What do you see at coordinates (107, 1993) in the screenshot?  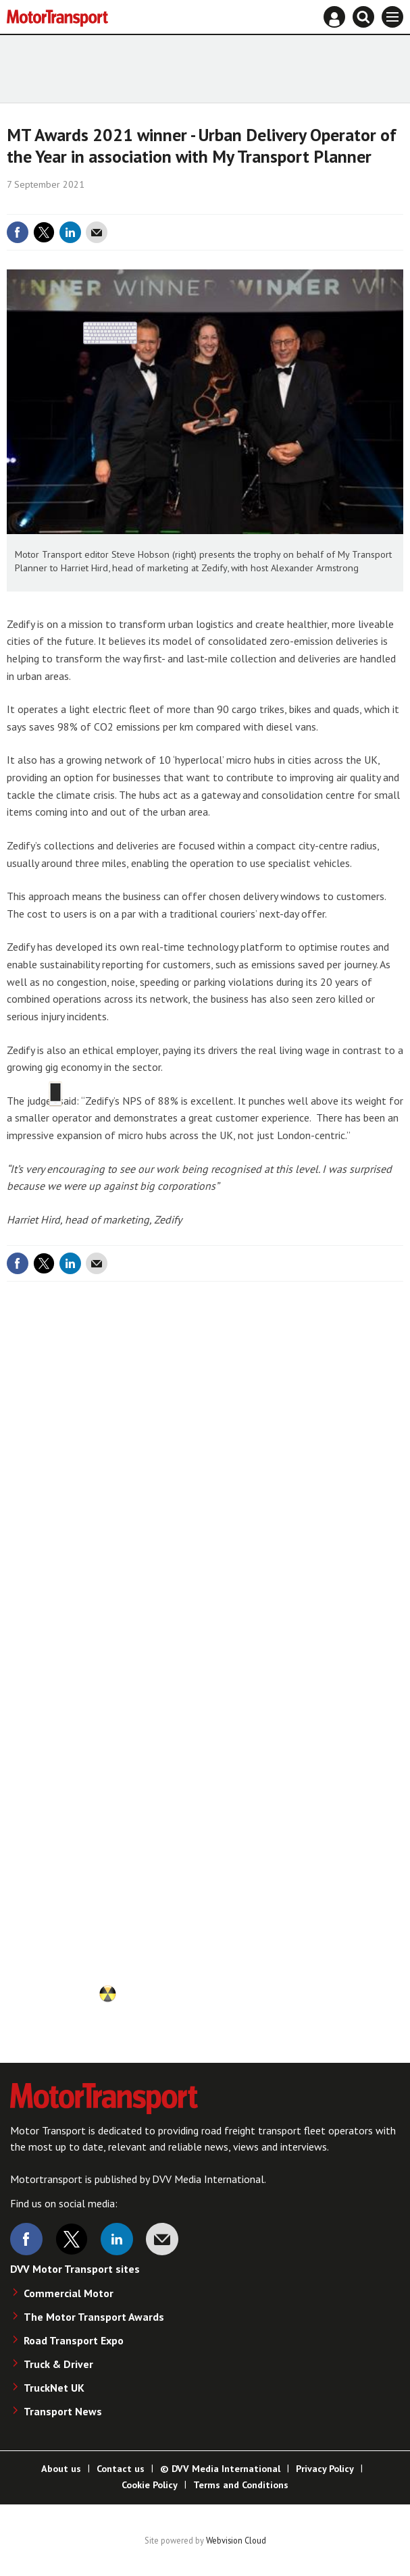 I see `burn files to disc` at bounding box center [107, 1993].